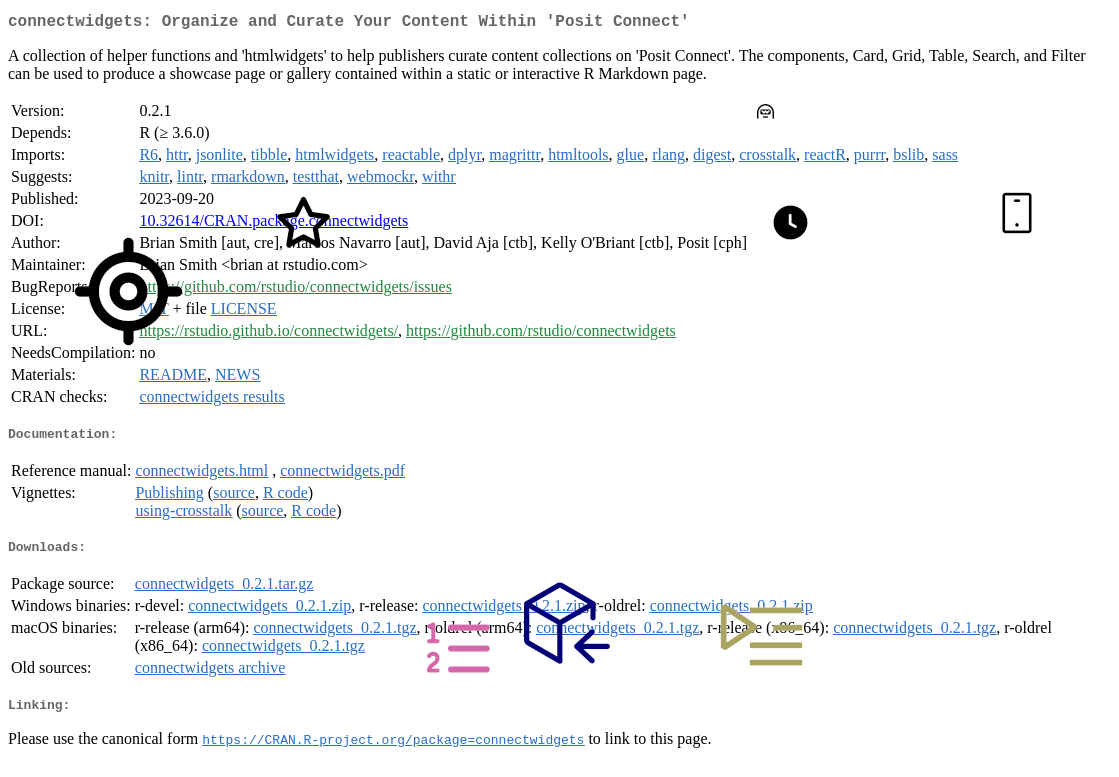 This screenshot has height=777, width=1119. What do you see at coordinates (303, 224) in the screenshot?
I see `add item to favorites` at bounding box center [303, 224].